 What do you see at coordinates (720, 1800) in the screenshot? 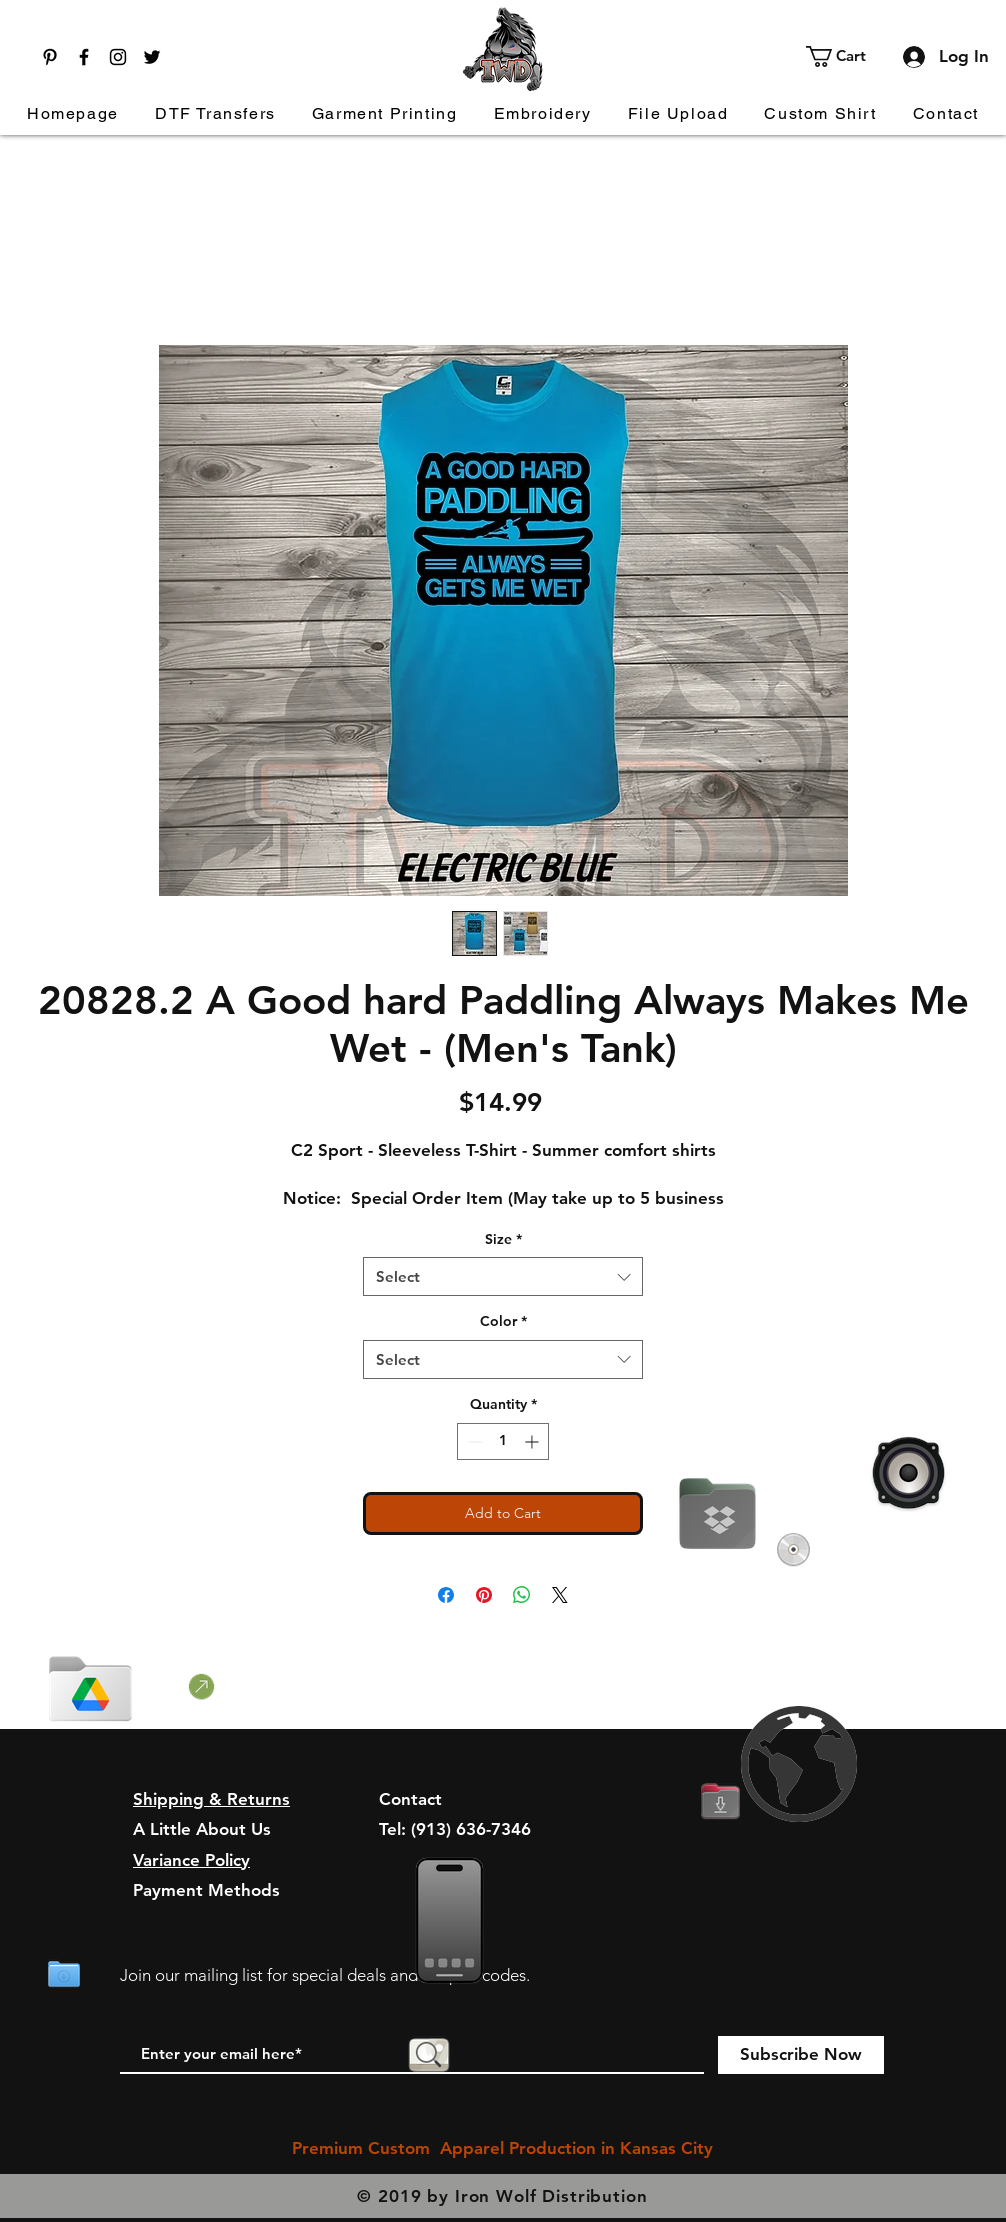
I see `access your downloads folder` at bounding box center [720, 1800].